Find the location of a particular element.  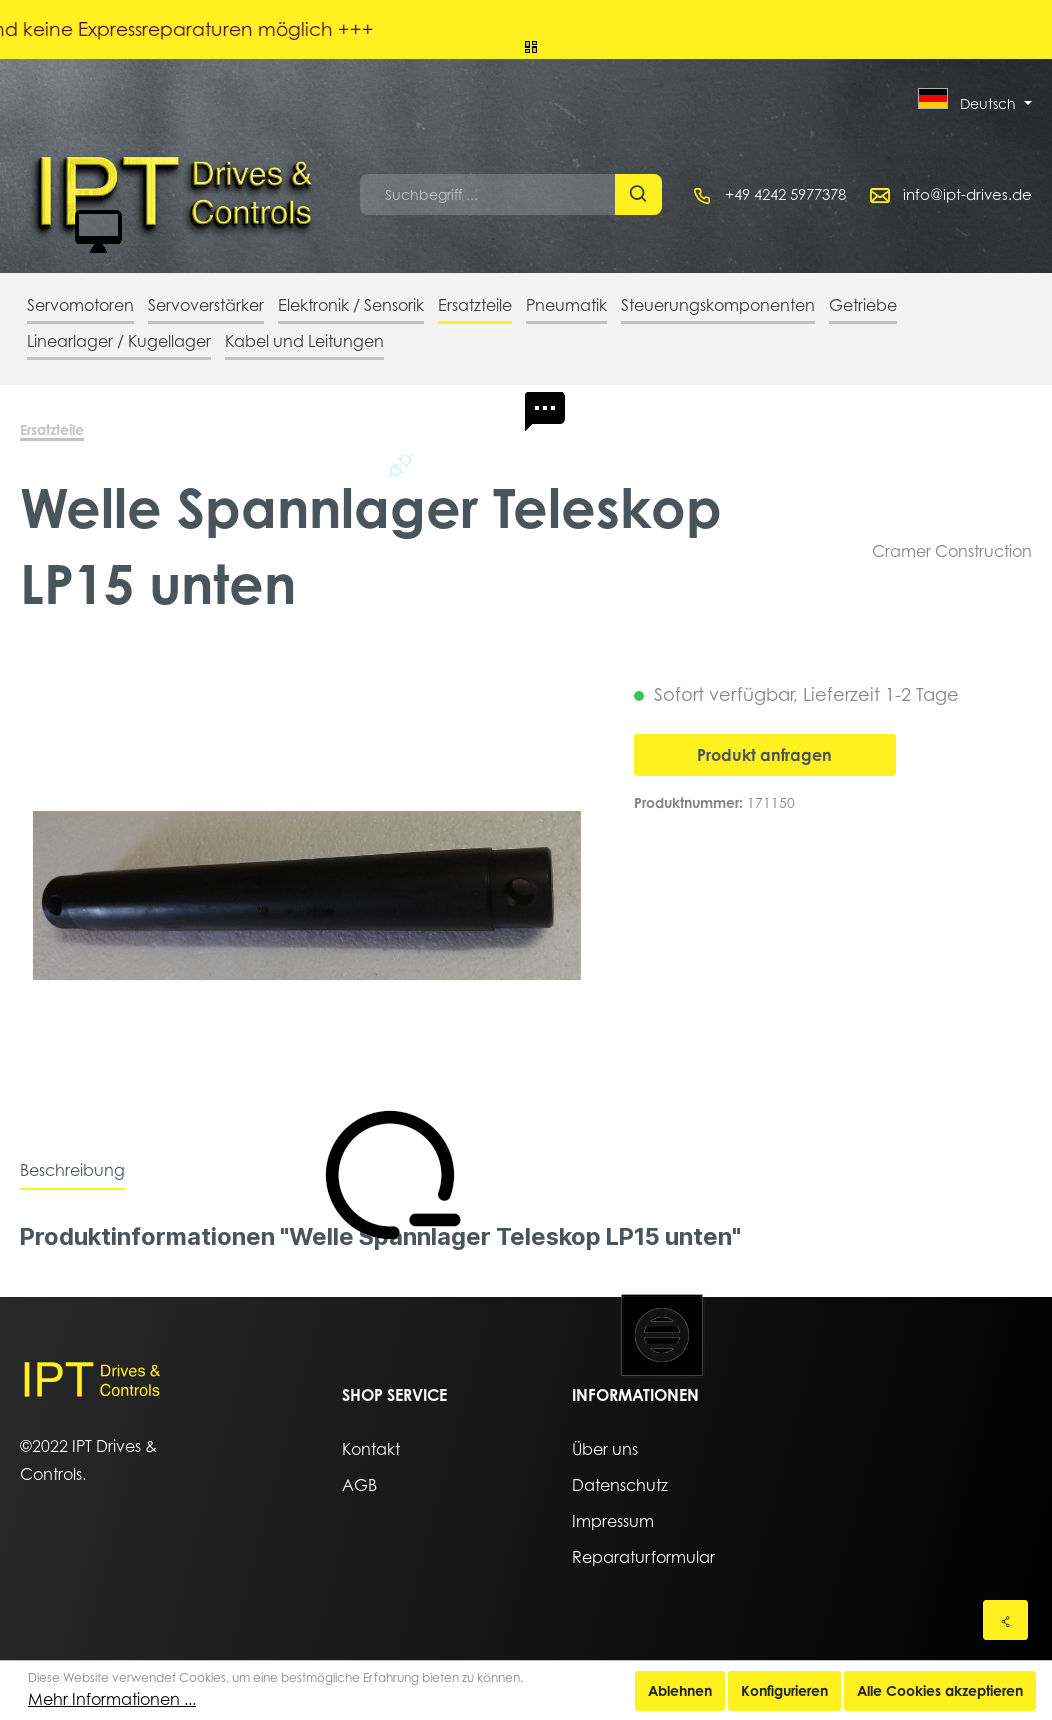

open text messaging app is located at coordinates (545, 412).